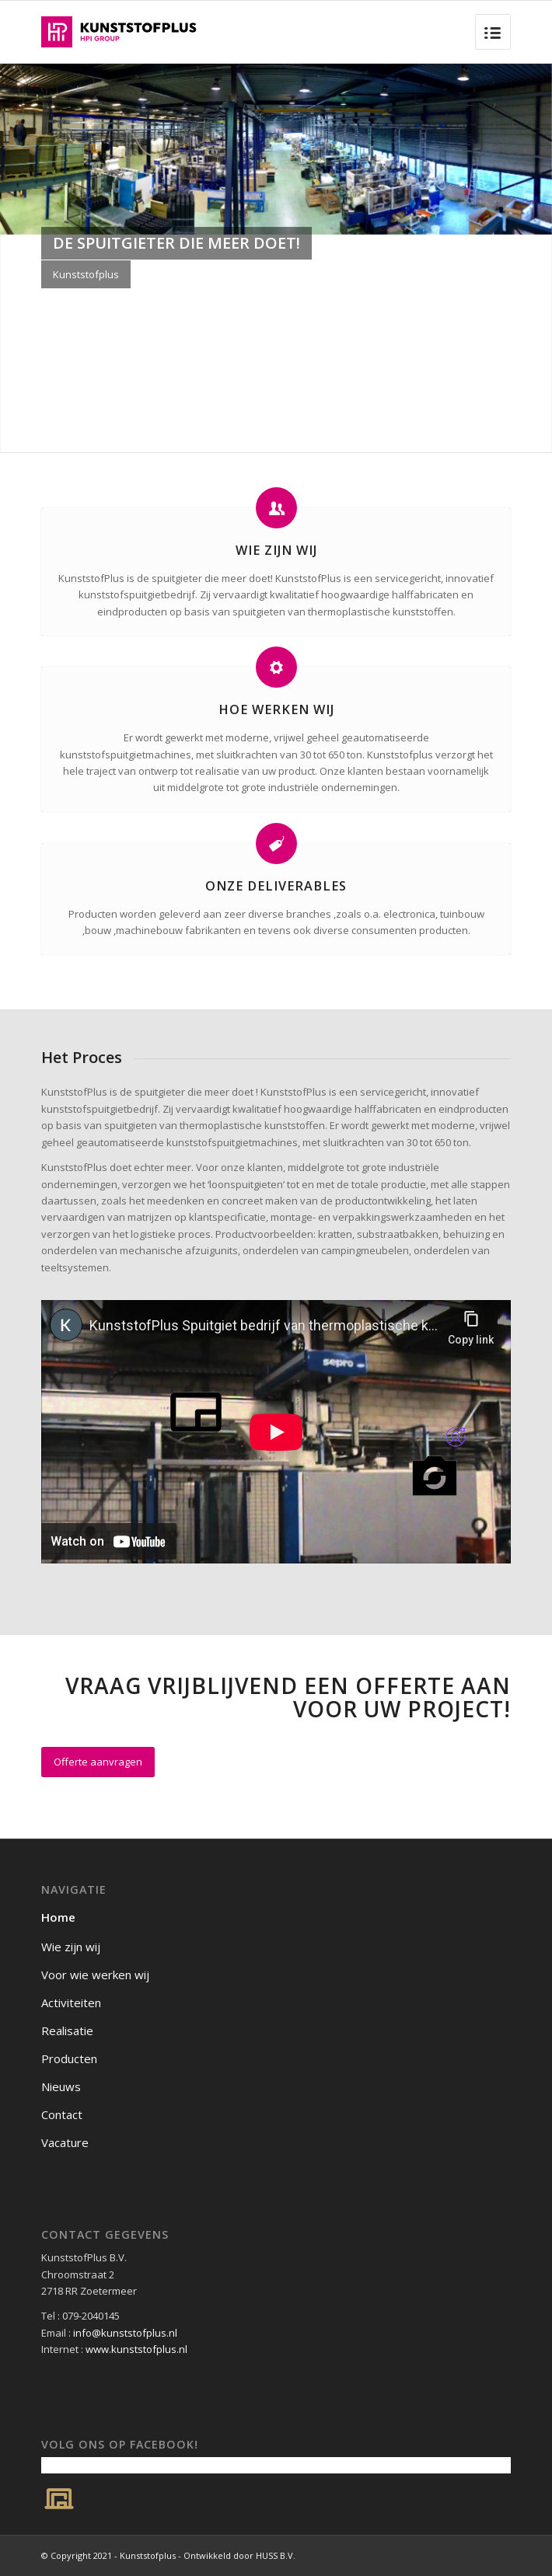 The height and width of the screenshot is (2576, 552). I want to click on switch to party mode camera filter, so click(435, 1478).